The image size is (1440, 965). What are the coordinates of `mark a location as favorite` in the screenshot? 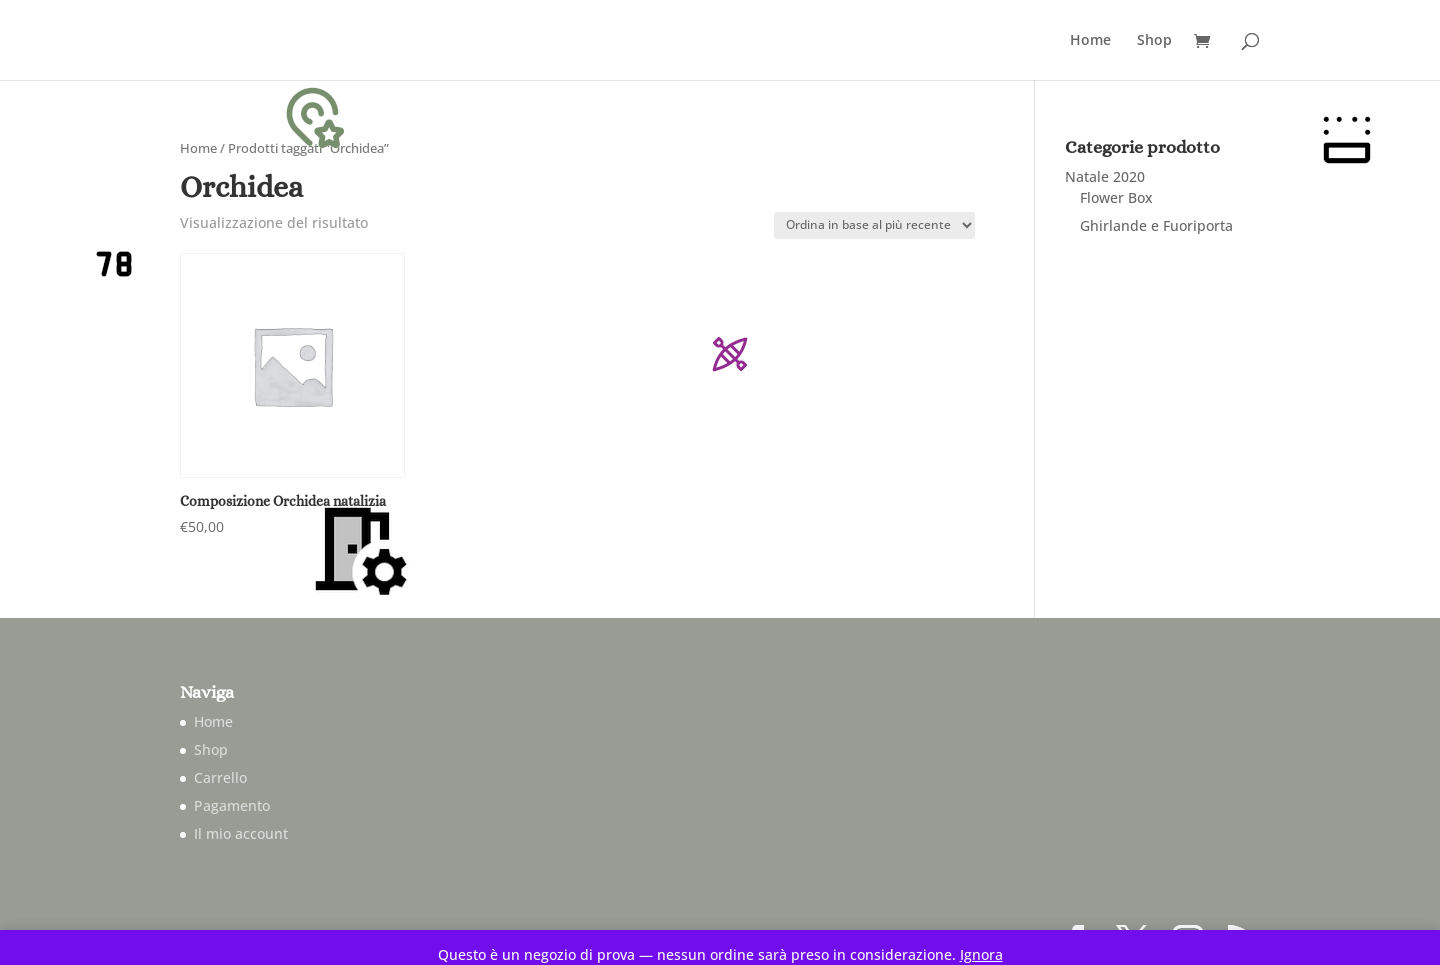 It's located at (312, 116).